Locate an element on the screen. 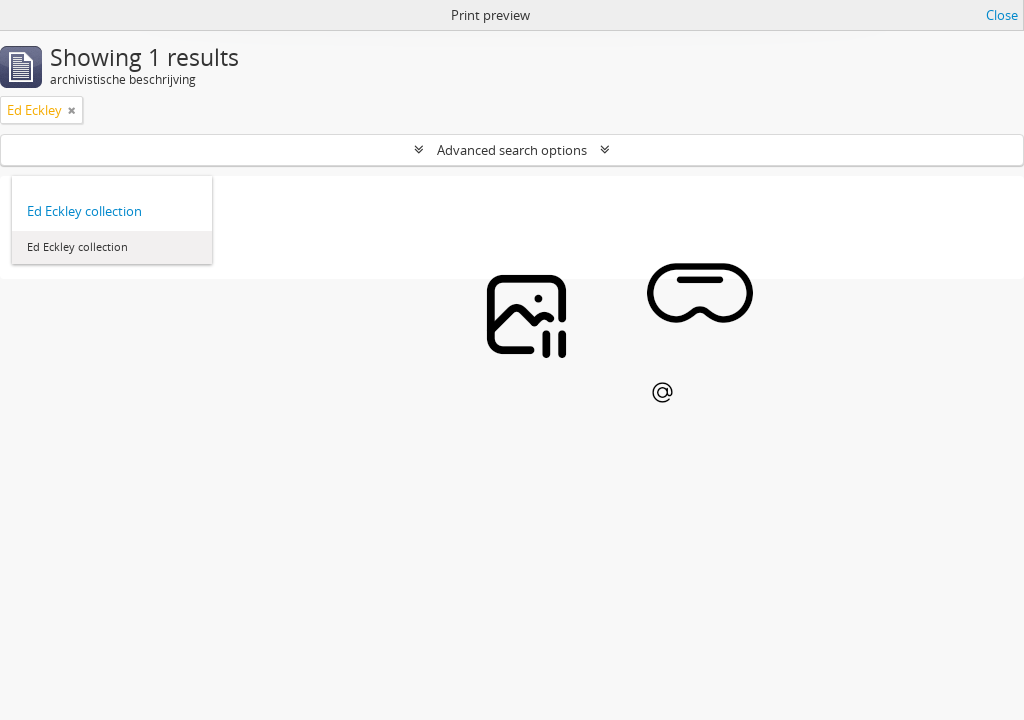 The width and height of the screenshot is (1024, 720). pause photo slideshow or gallery playback is located at coordinates (526, 314).